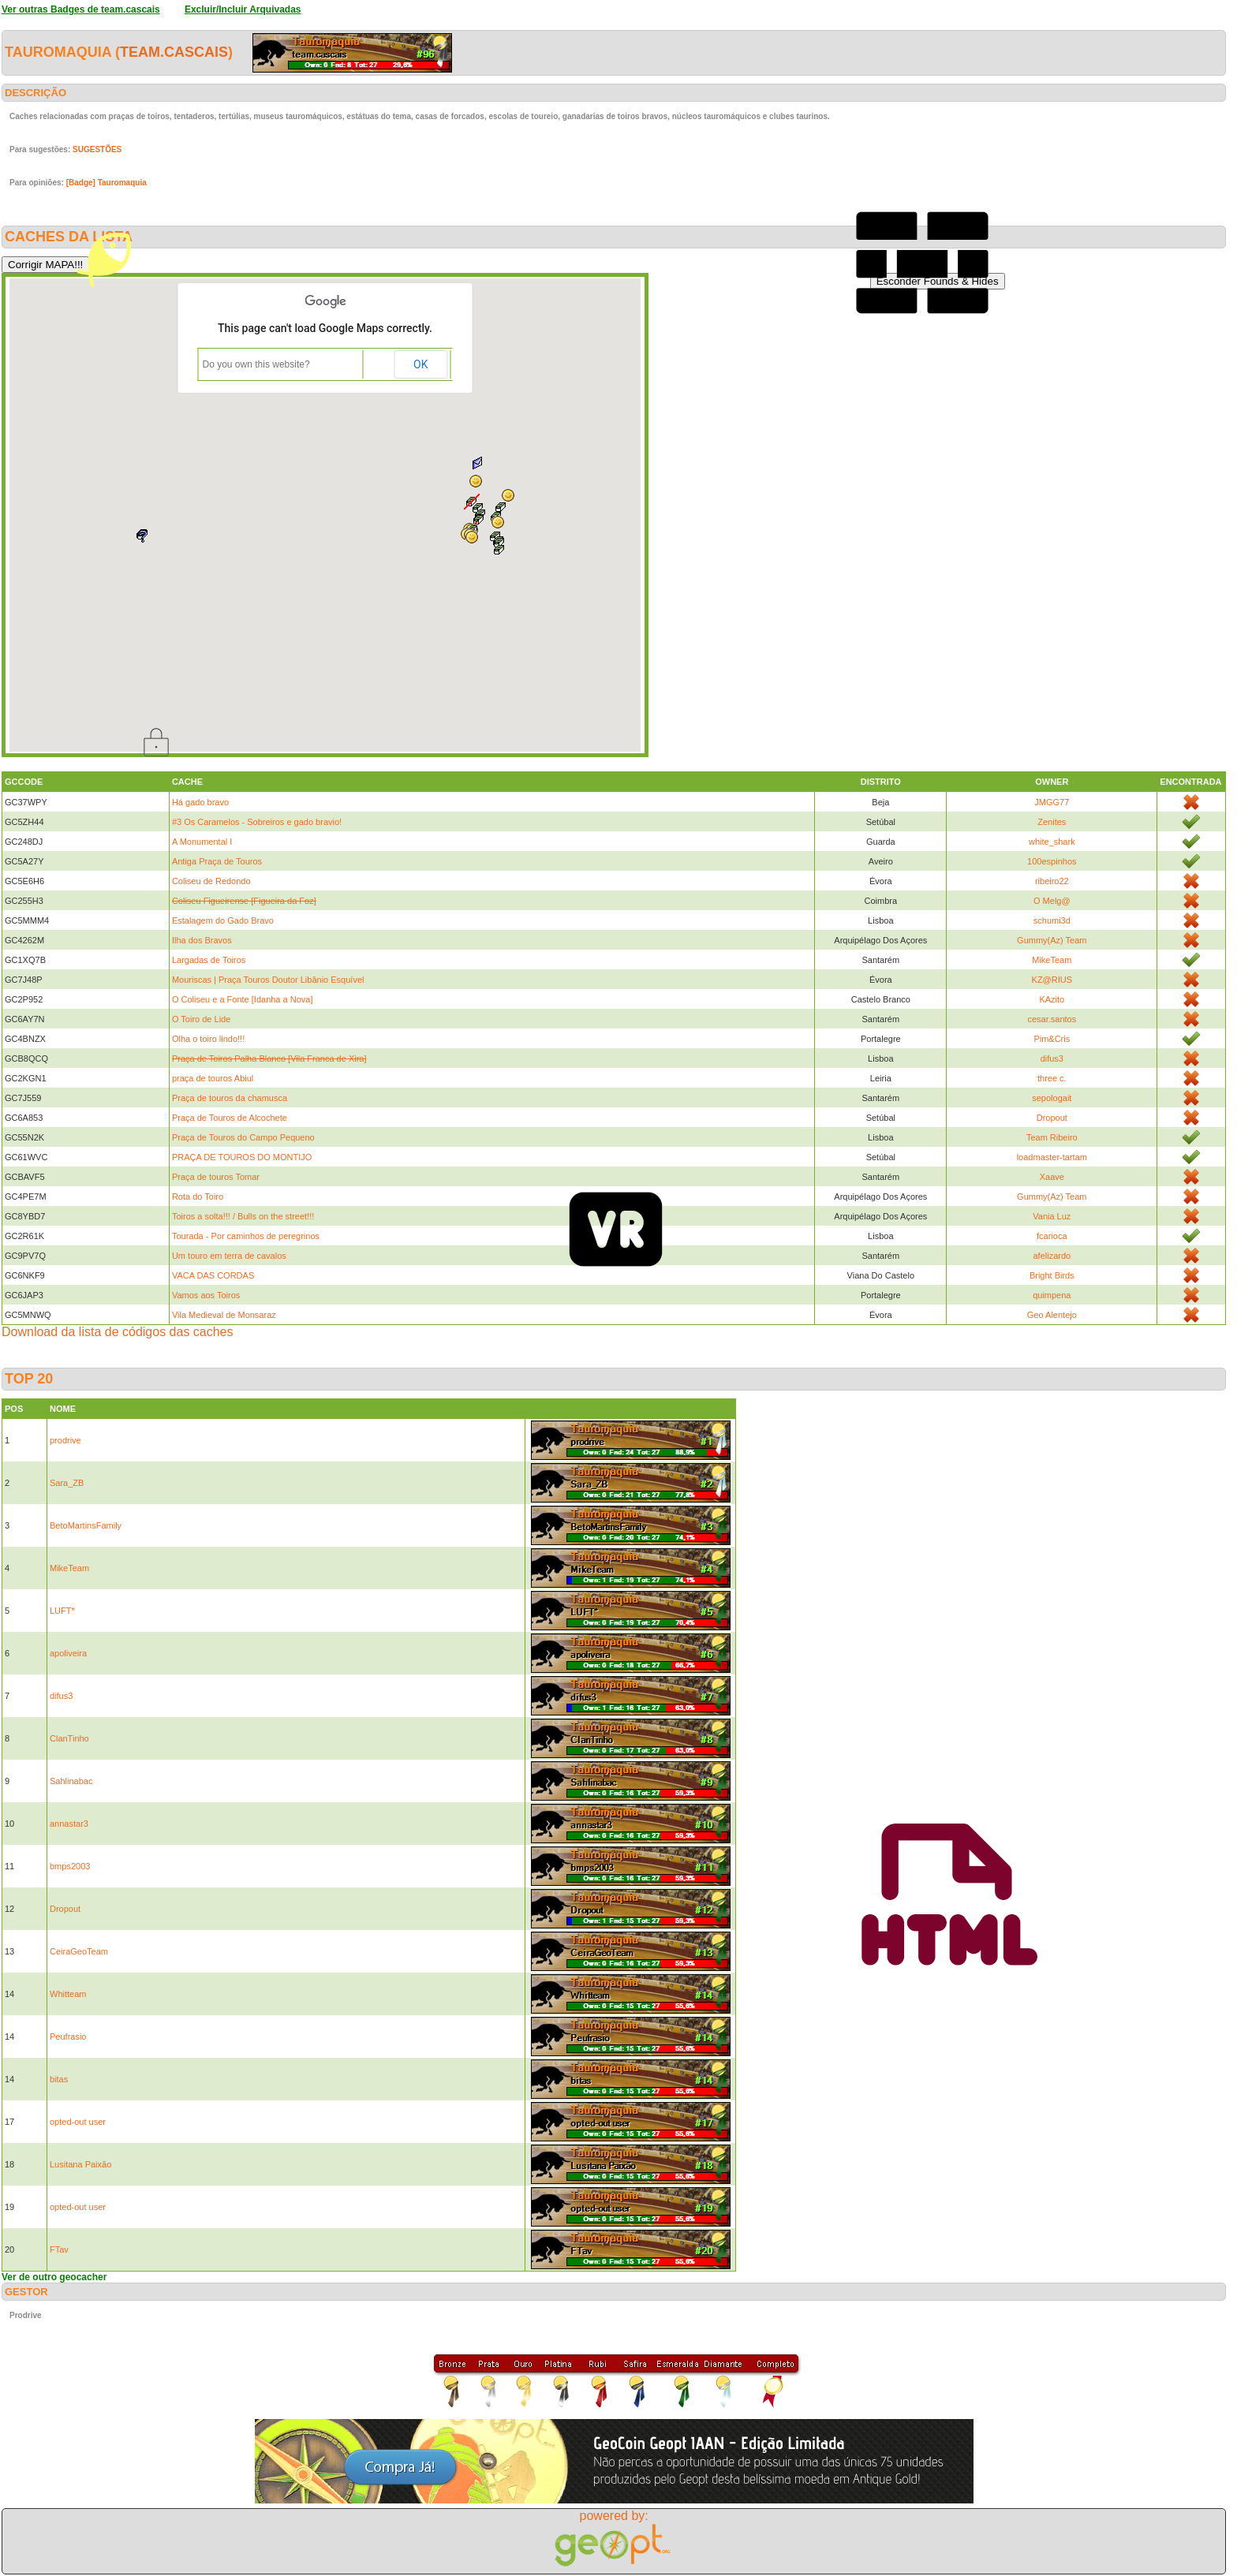 The width and height of the screenshot is (1237, 2576). Describe the element at coordinates (615, 1229) in the screenshot. I see `indicates VR-compatible content or experience` at that location.